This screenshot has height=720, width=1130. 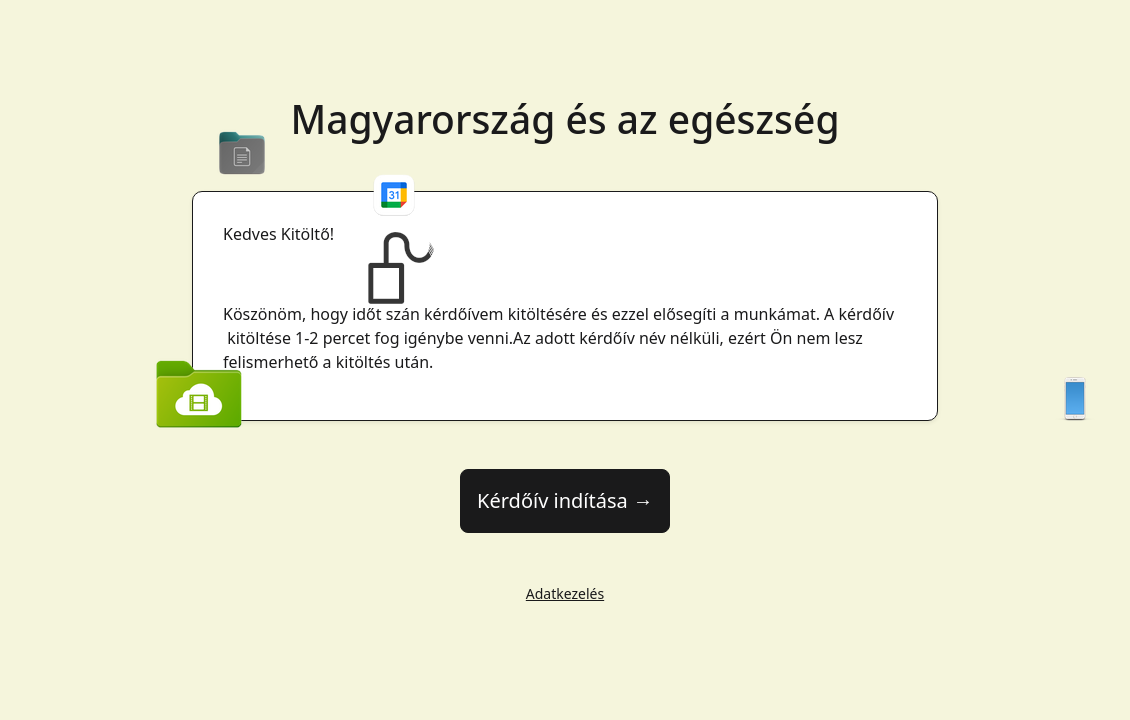 What do you see at coordinates (198, 396) in the screenshot?
I see `open 4k video downloader folder` at bounding box center [198, 396].